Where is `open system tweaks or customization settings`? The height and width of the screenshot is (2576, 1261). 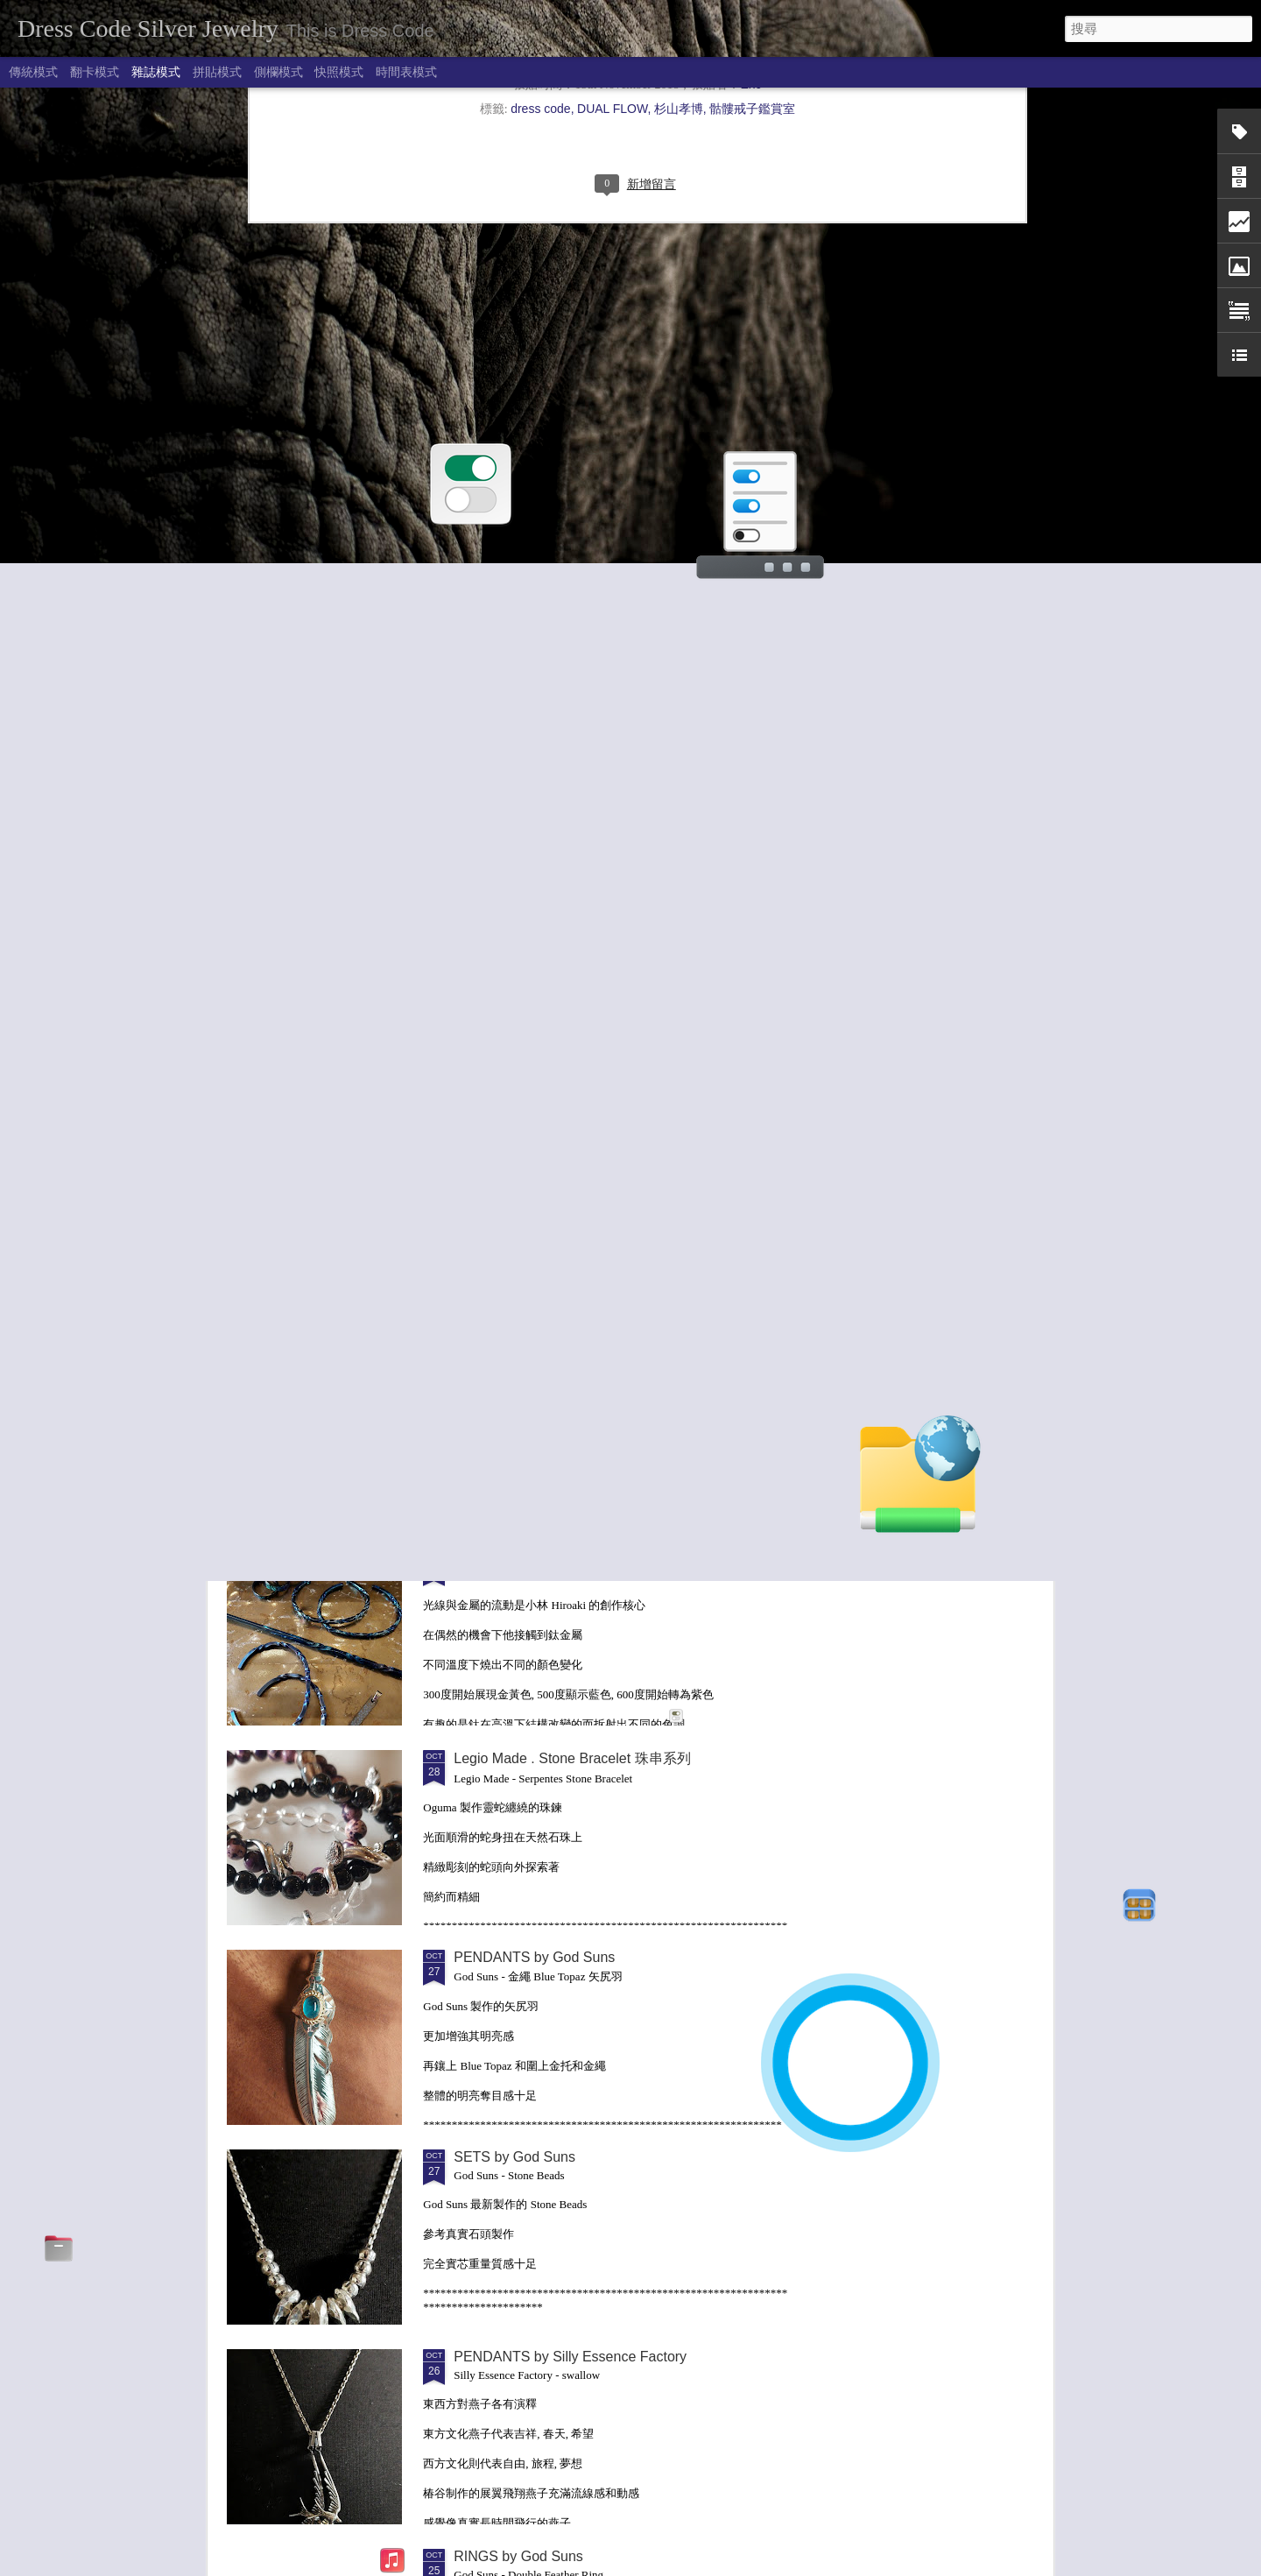
open system tweaks or customization settings is located at coordinates (470, 483).